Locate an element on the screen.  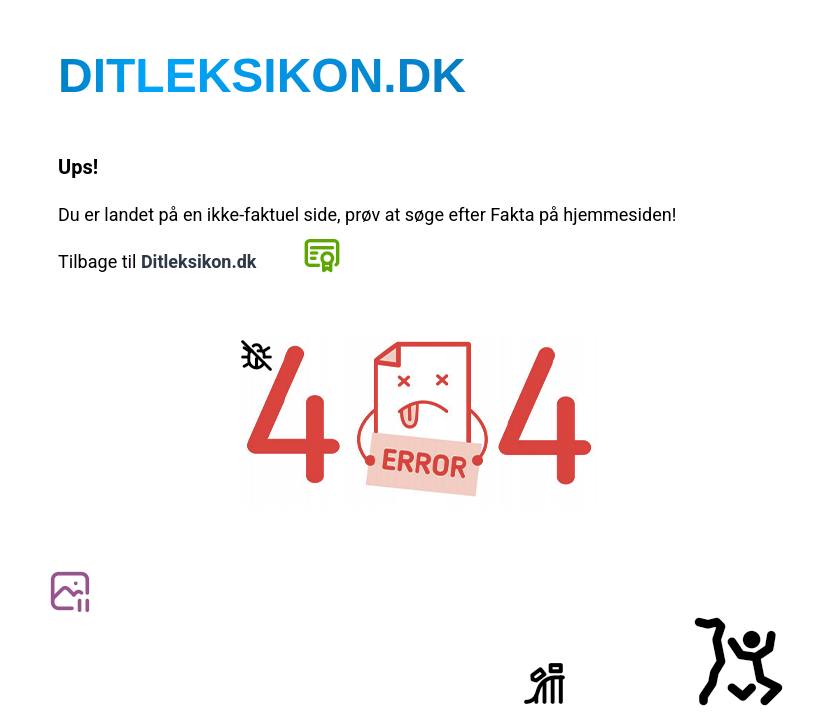
browse amusement park attractions is located at coordinates (544, 683).